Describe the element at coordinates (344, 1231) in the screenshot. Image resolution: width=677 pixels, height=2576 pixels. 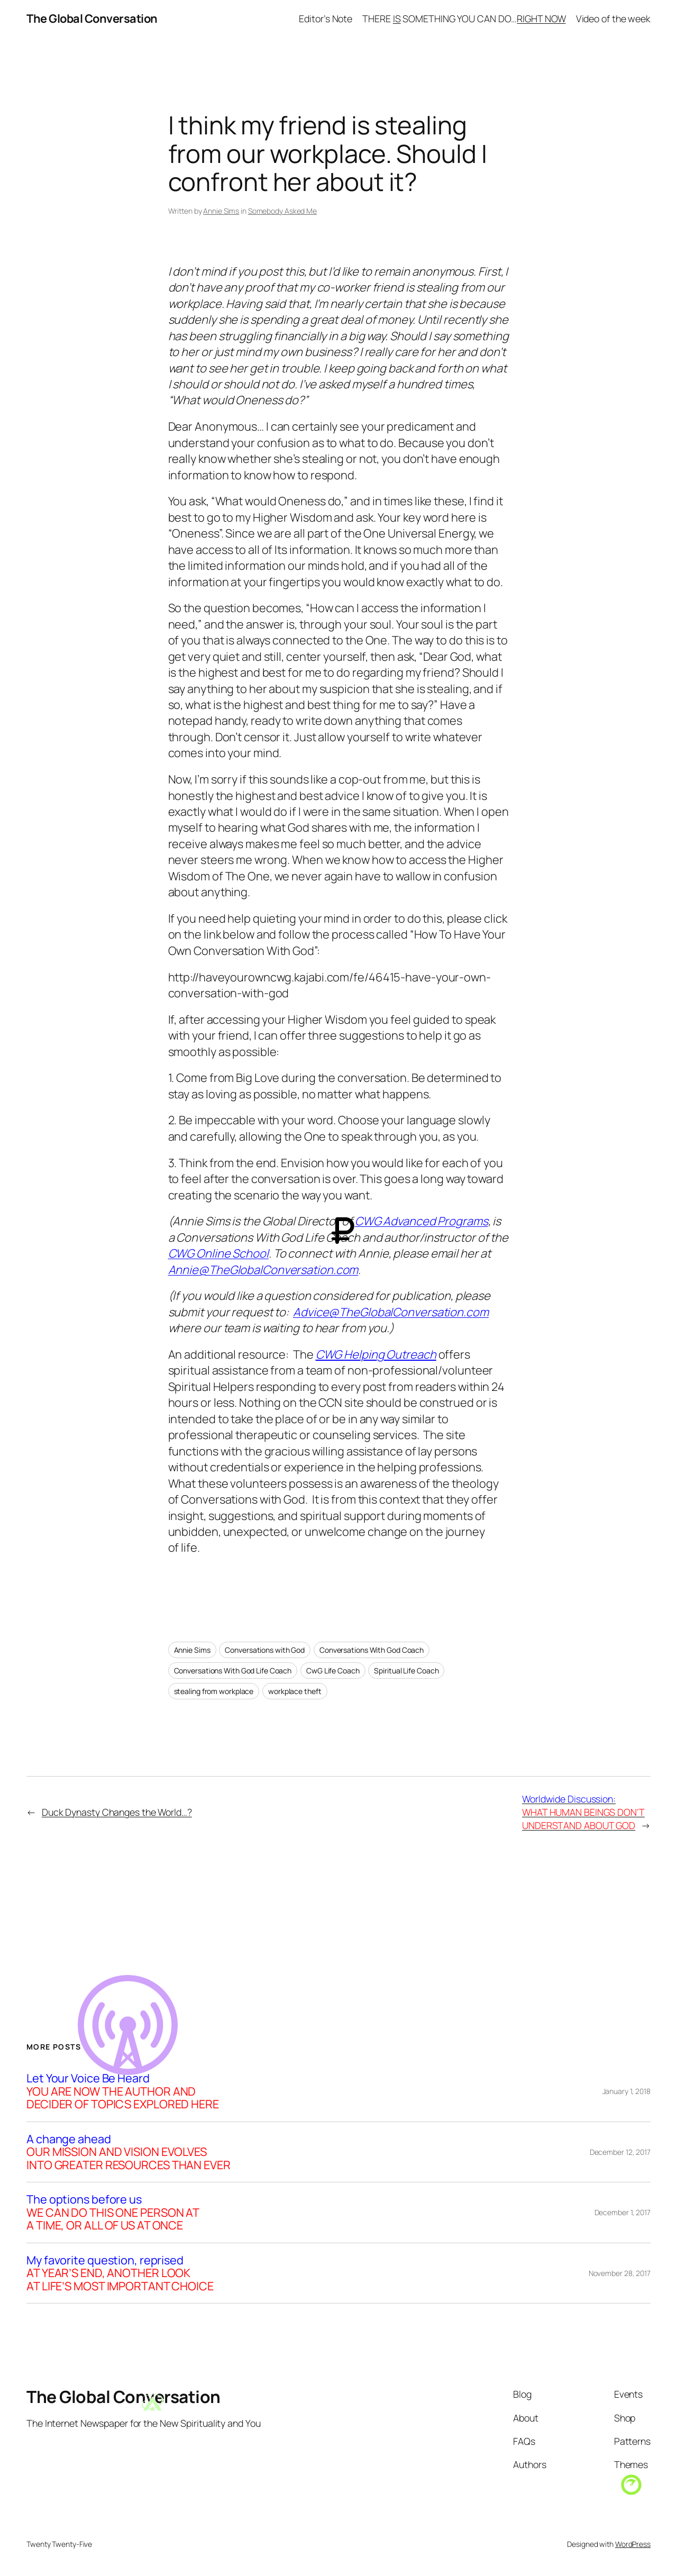
I see `indicates russian ruble currency` at that location.